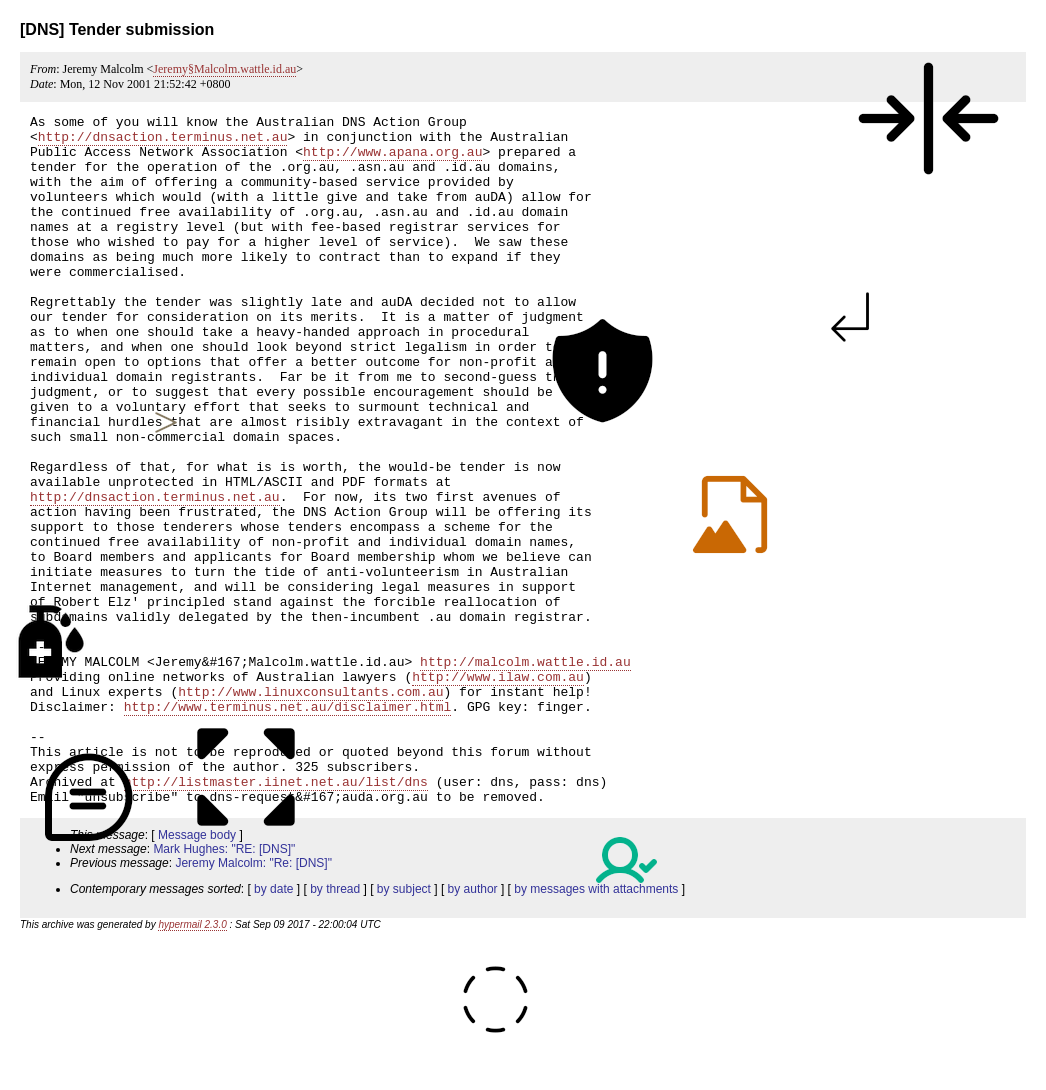 The height and width of the screenshot is (1090, 1046). I want to click on view image file, so click(734, 514).